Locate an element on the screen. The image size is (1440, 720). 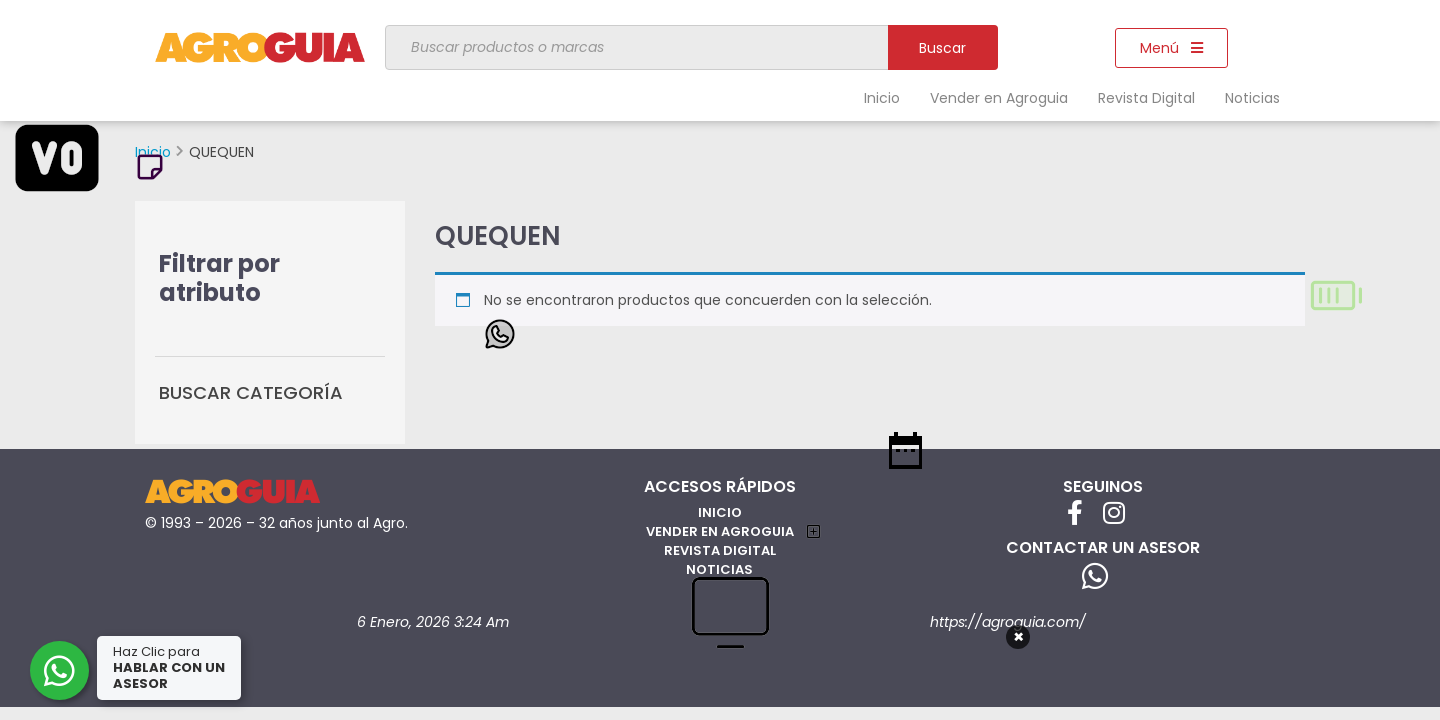
indicates high battery level is located at coordinates (1335, 295).